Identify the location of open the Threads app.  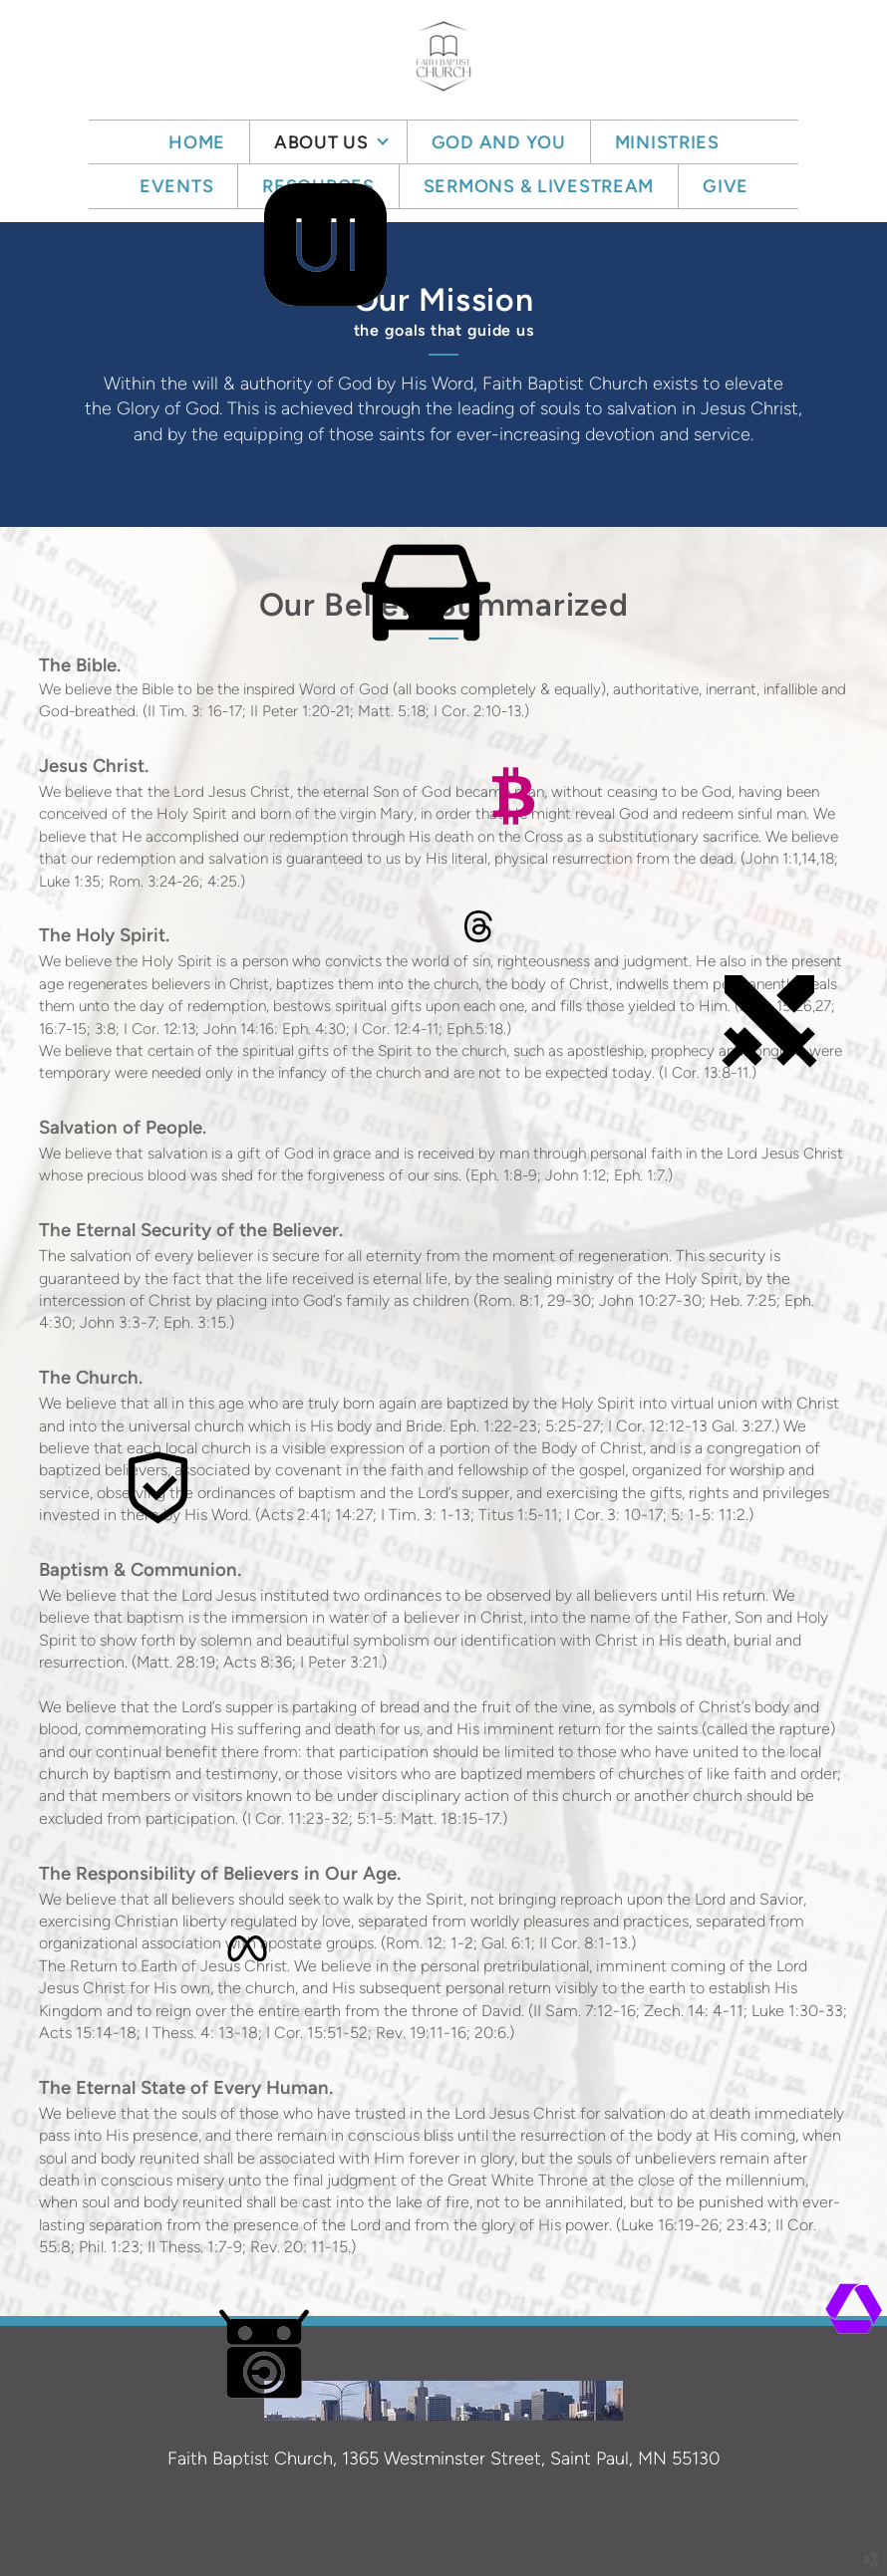
(478, 926).